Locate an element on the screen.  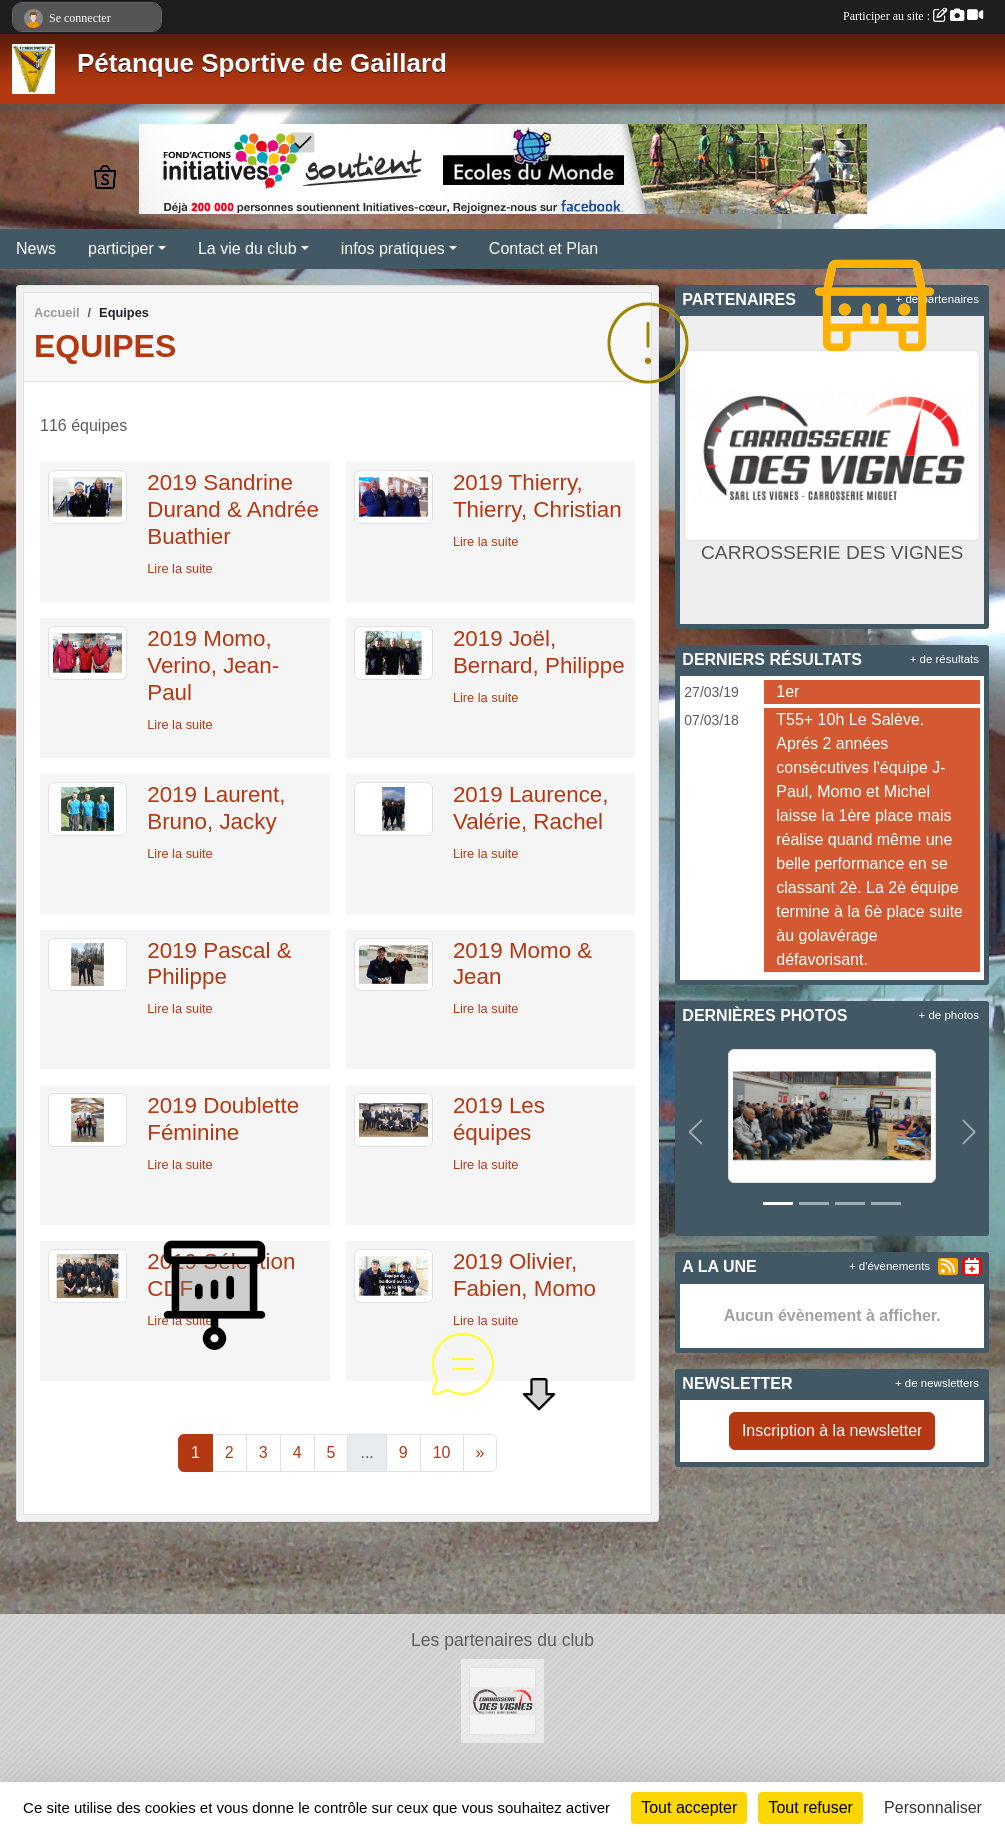
open the Shopee shopping app is located at coordinates (105, 177).